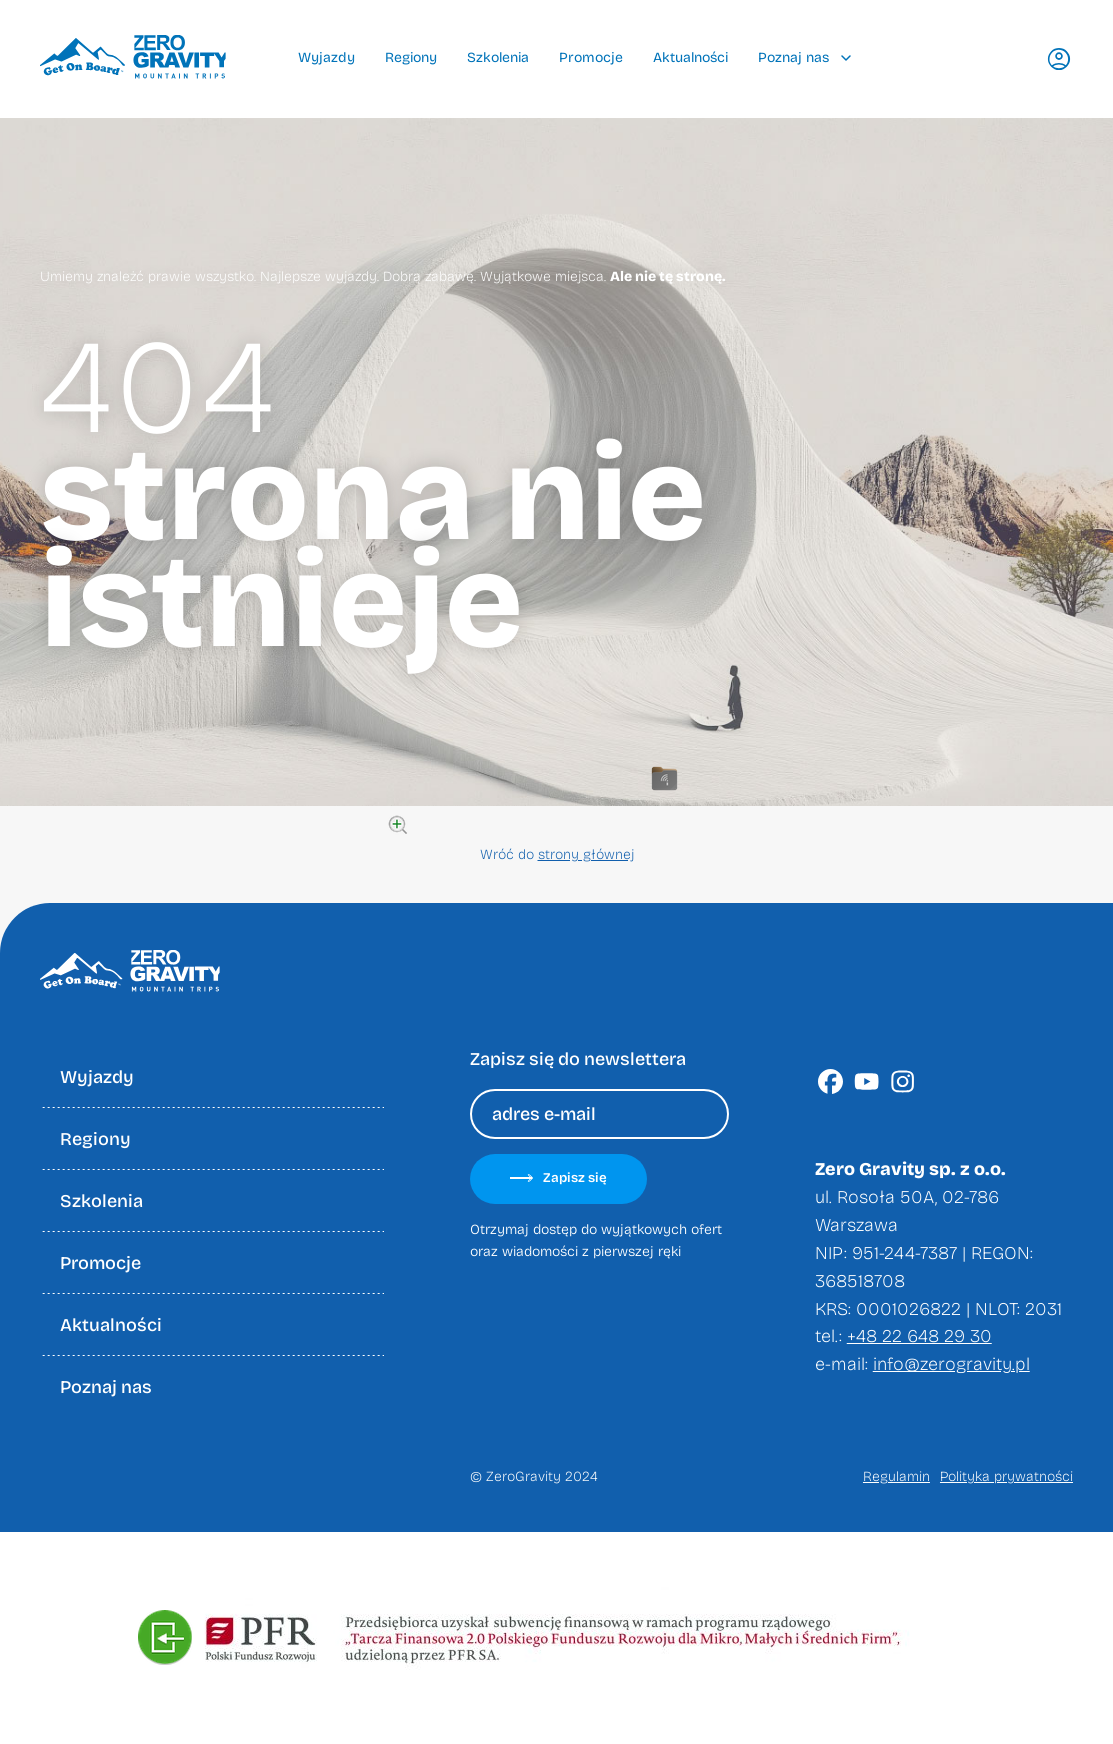 The width and height of the screenshot is (1113, 1744). I want to click on log out of your account, so click(165, 1637).